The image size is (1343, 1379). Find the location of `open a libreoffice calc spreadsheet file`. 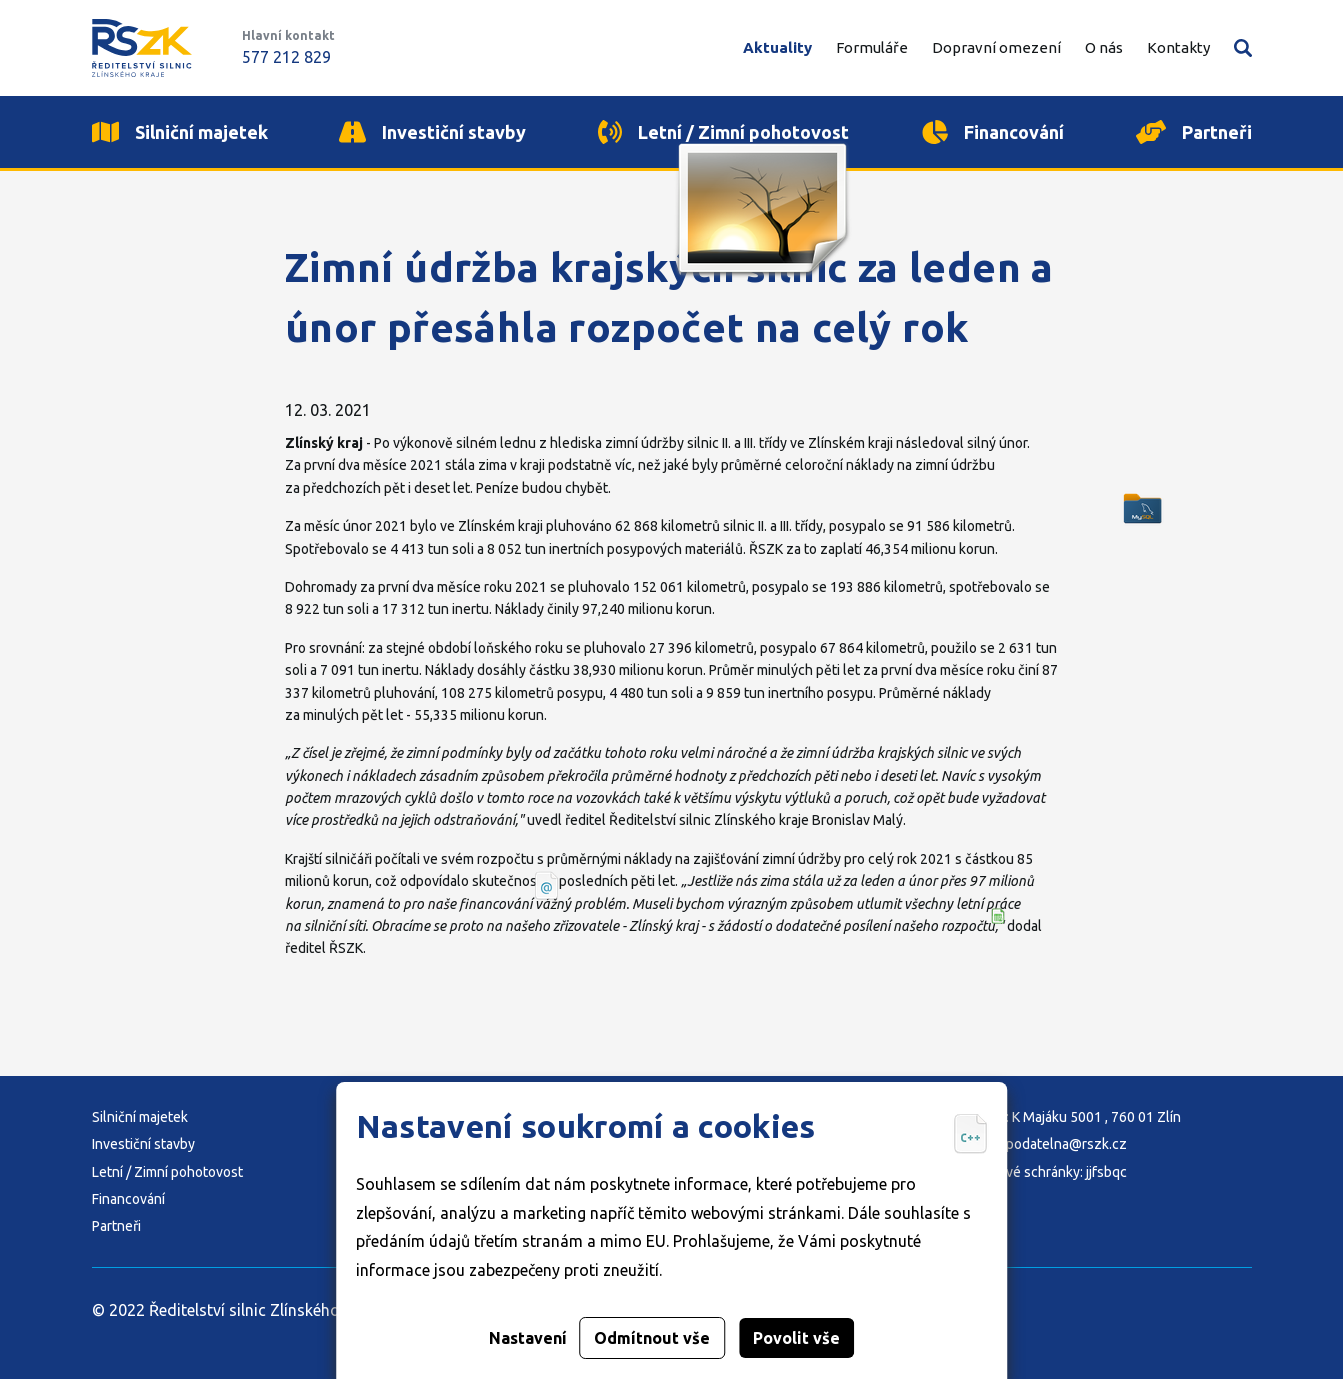

open a libreoffice calc spreadsheet file is located at coordinates (998, 916).